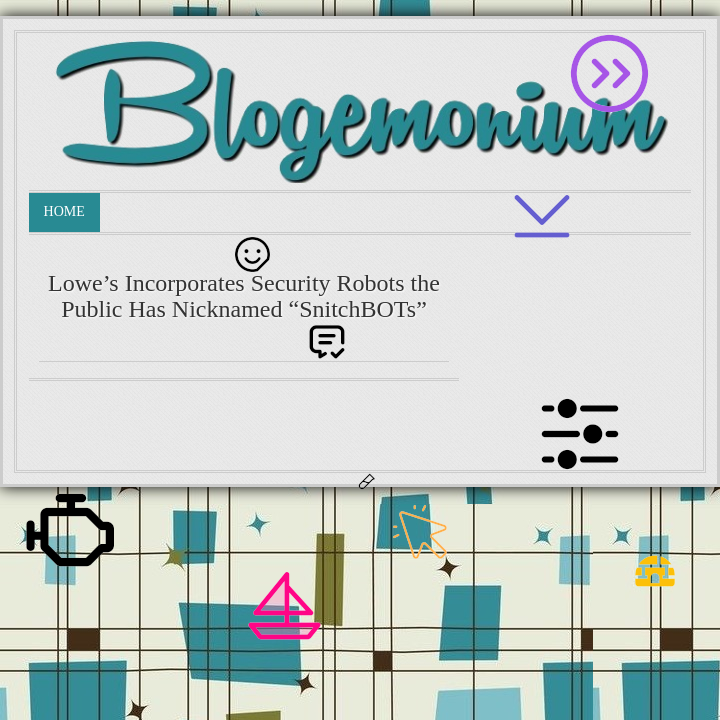 Image resolution: width=720 pixels, height=720 pixels. What do you see at coordinates (542, 215) in the screenshot?
I see `scroll to bottom of page or content` at bounding box center [542, 215].